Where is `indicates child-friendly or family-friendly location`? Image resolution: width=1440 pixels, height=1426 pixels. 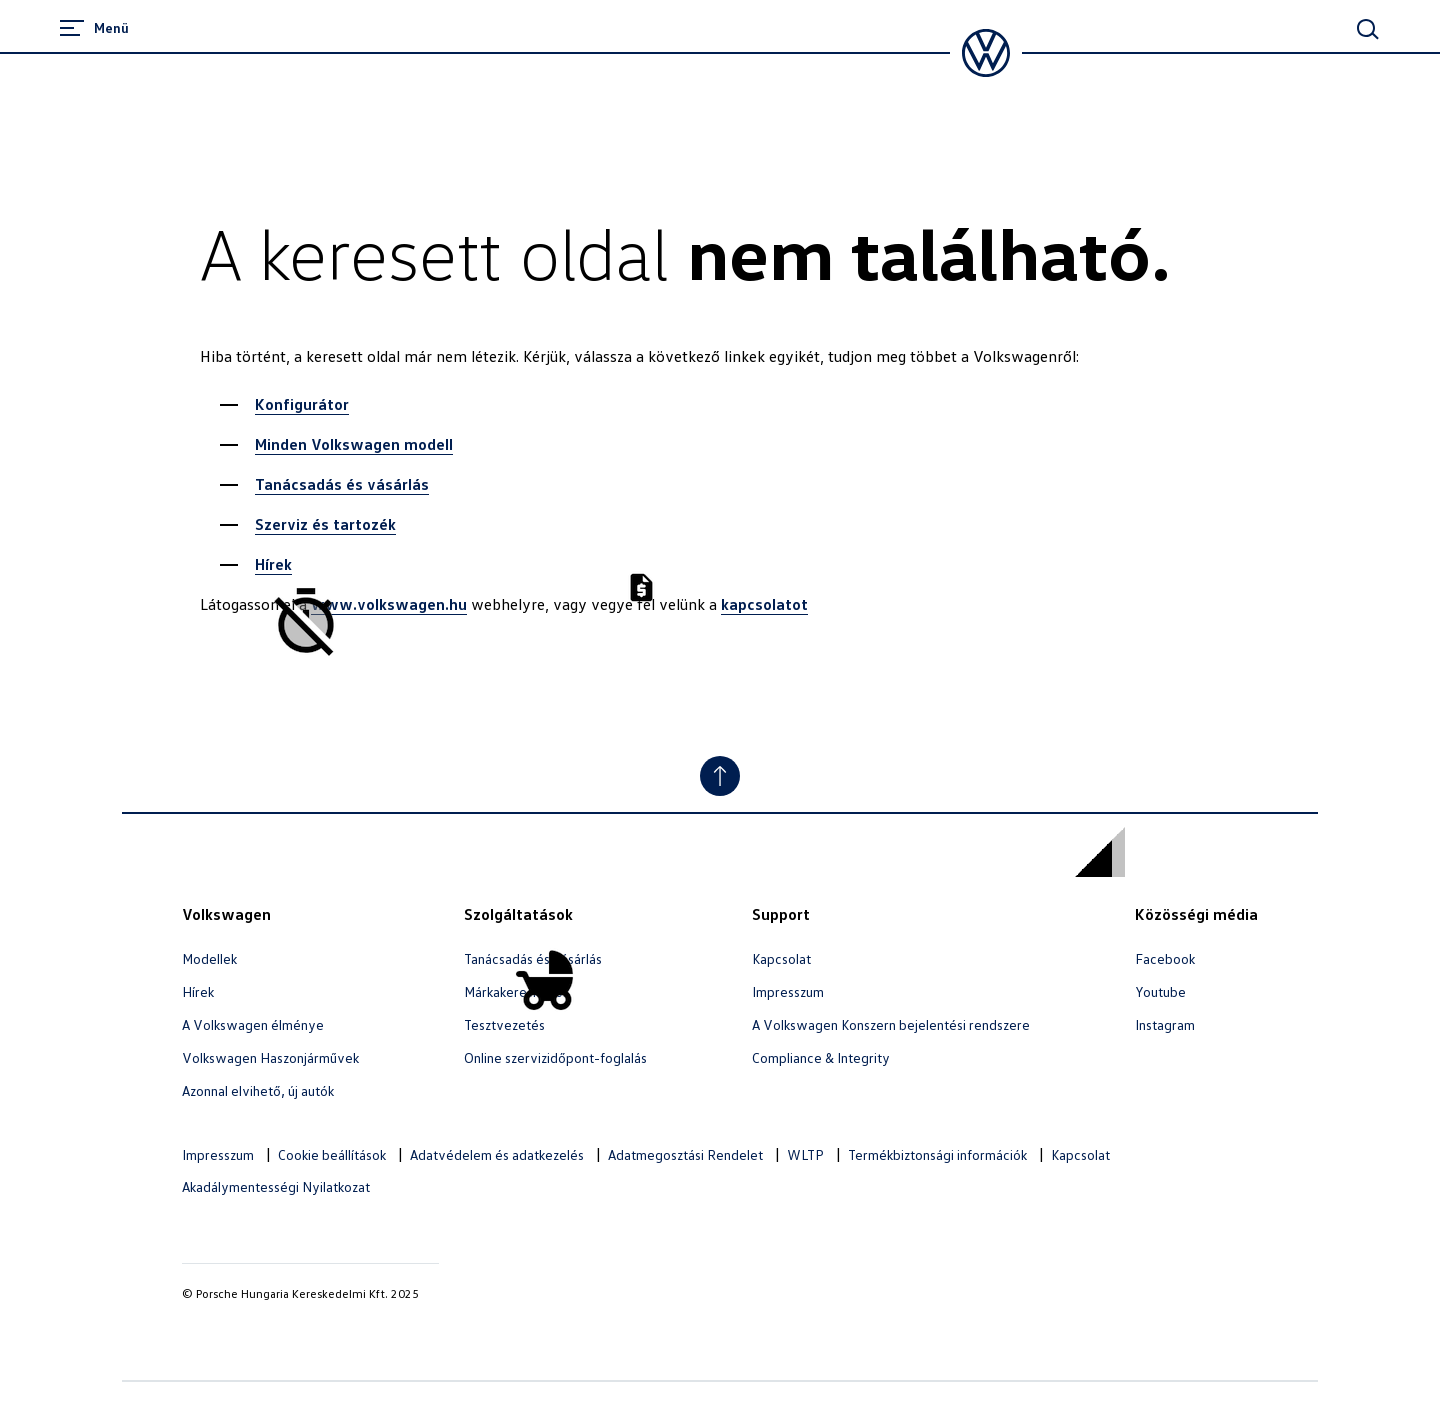
indicates child-friendly or family-friendly location is located at coordinates (546, 980).